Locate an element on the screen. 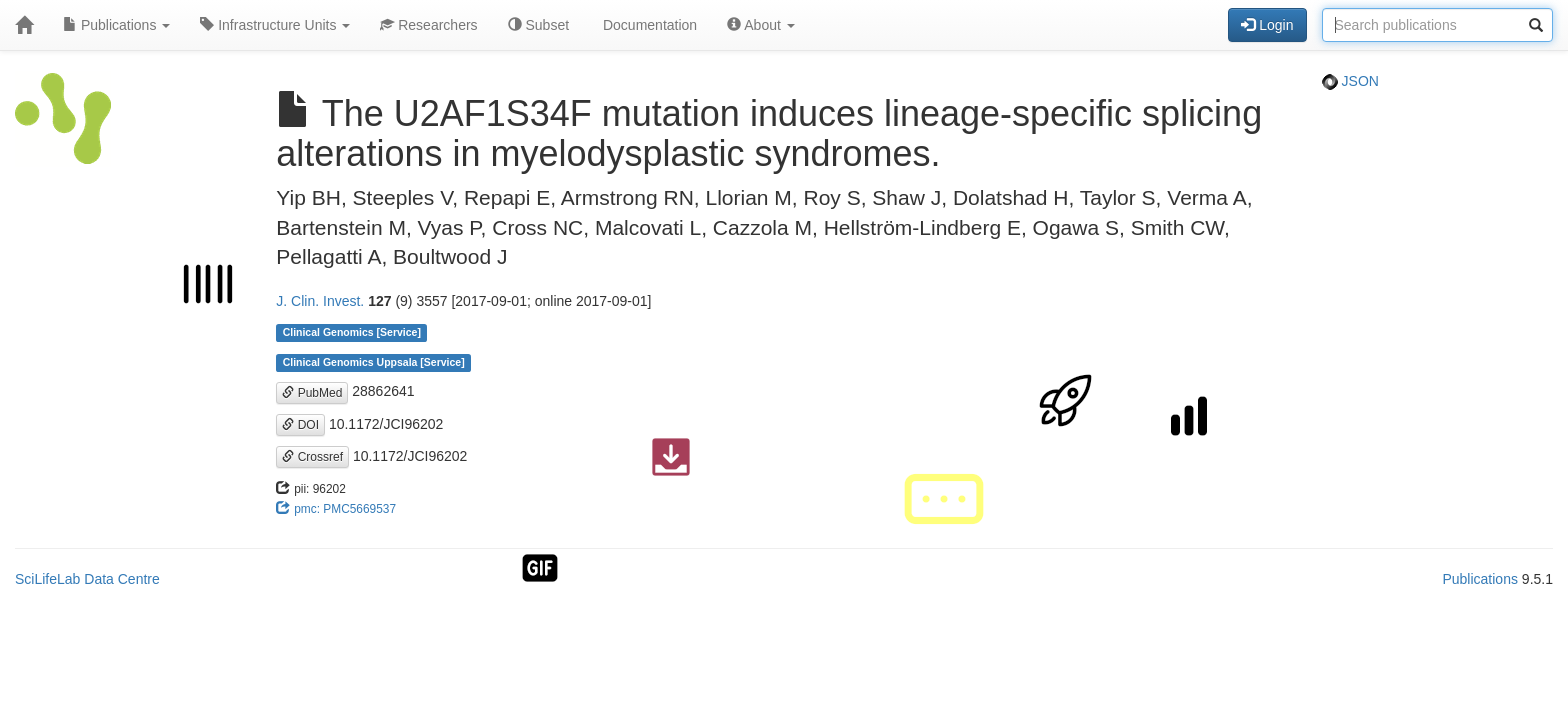  indicates more options or actions available is located at coordinates (944, 499).